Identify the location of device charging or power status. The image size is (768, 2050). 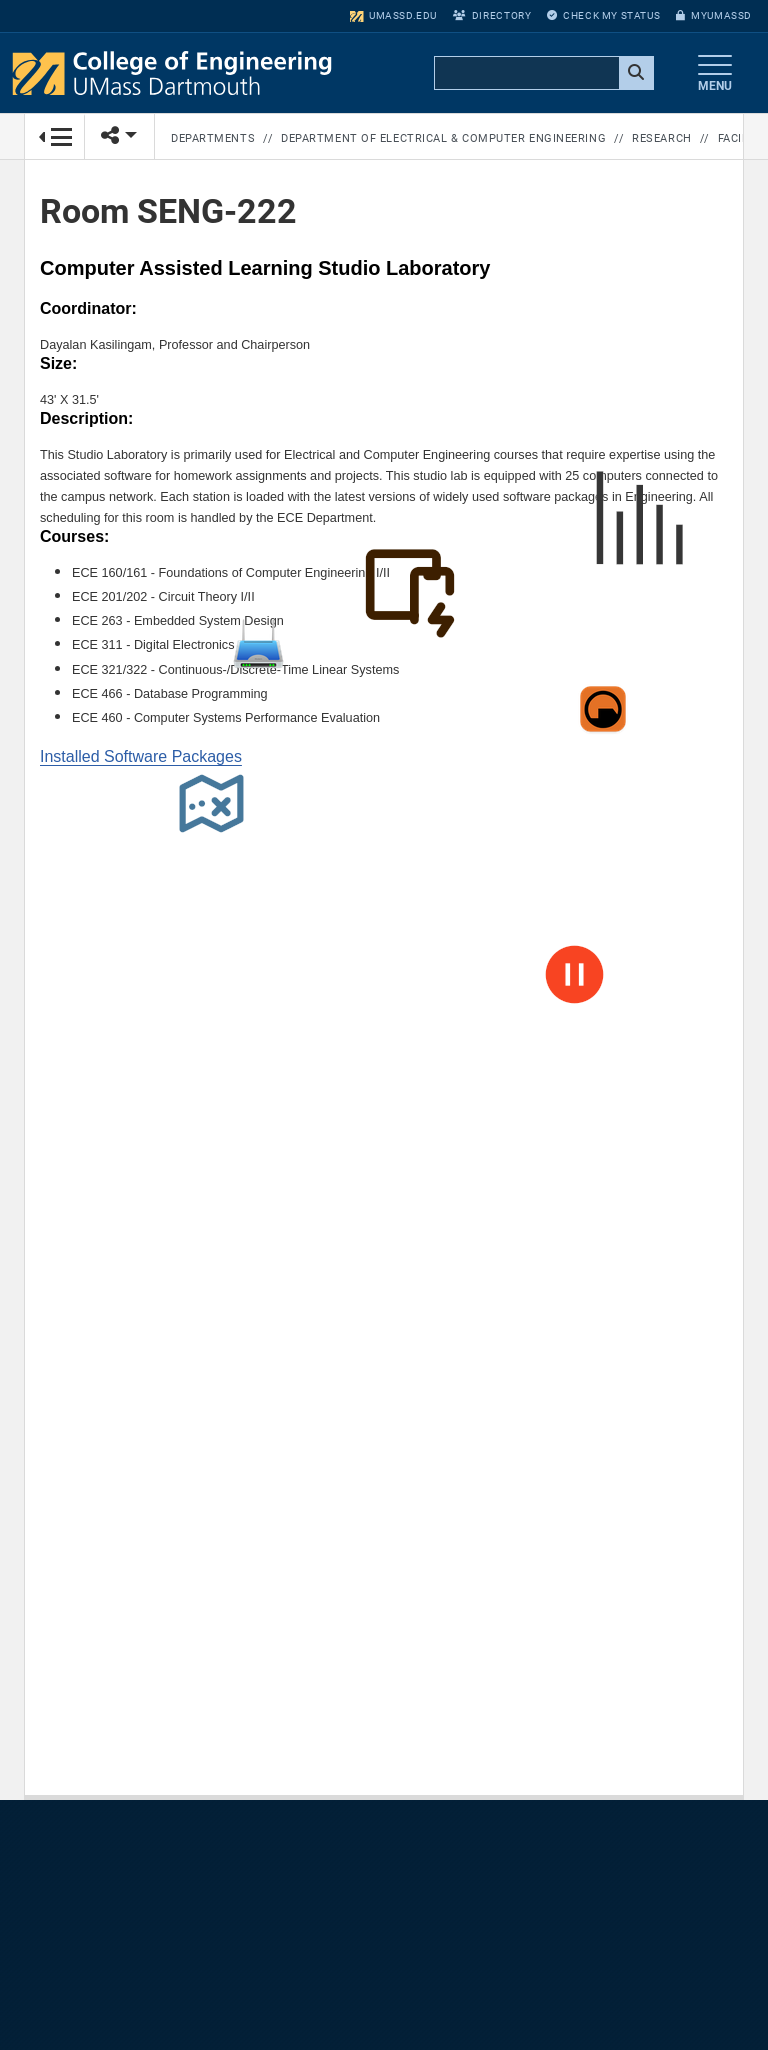
(410, 589).